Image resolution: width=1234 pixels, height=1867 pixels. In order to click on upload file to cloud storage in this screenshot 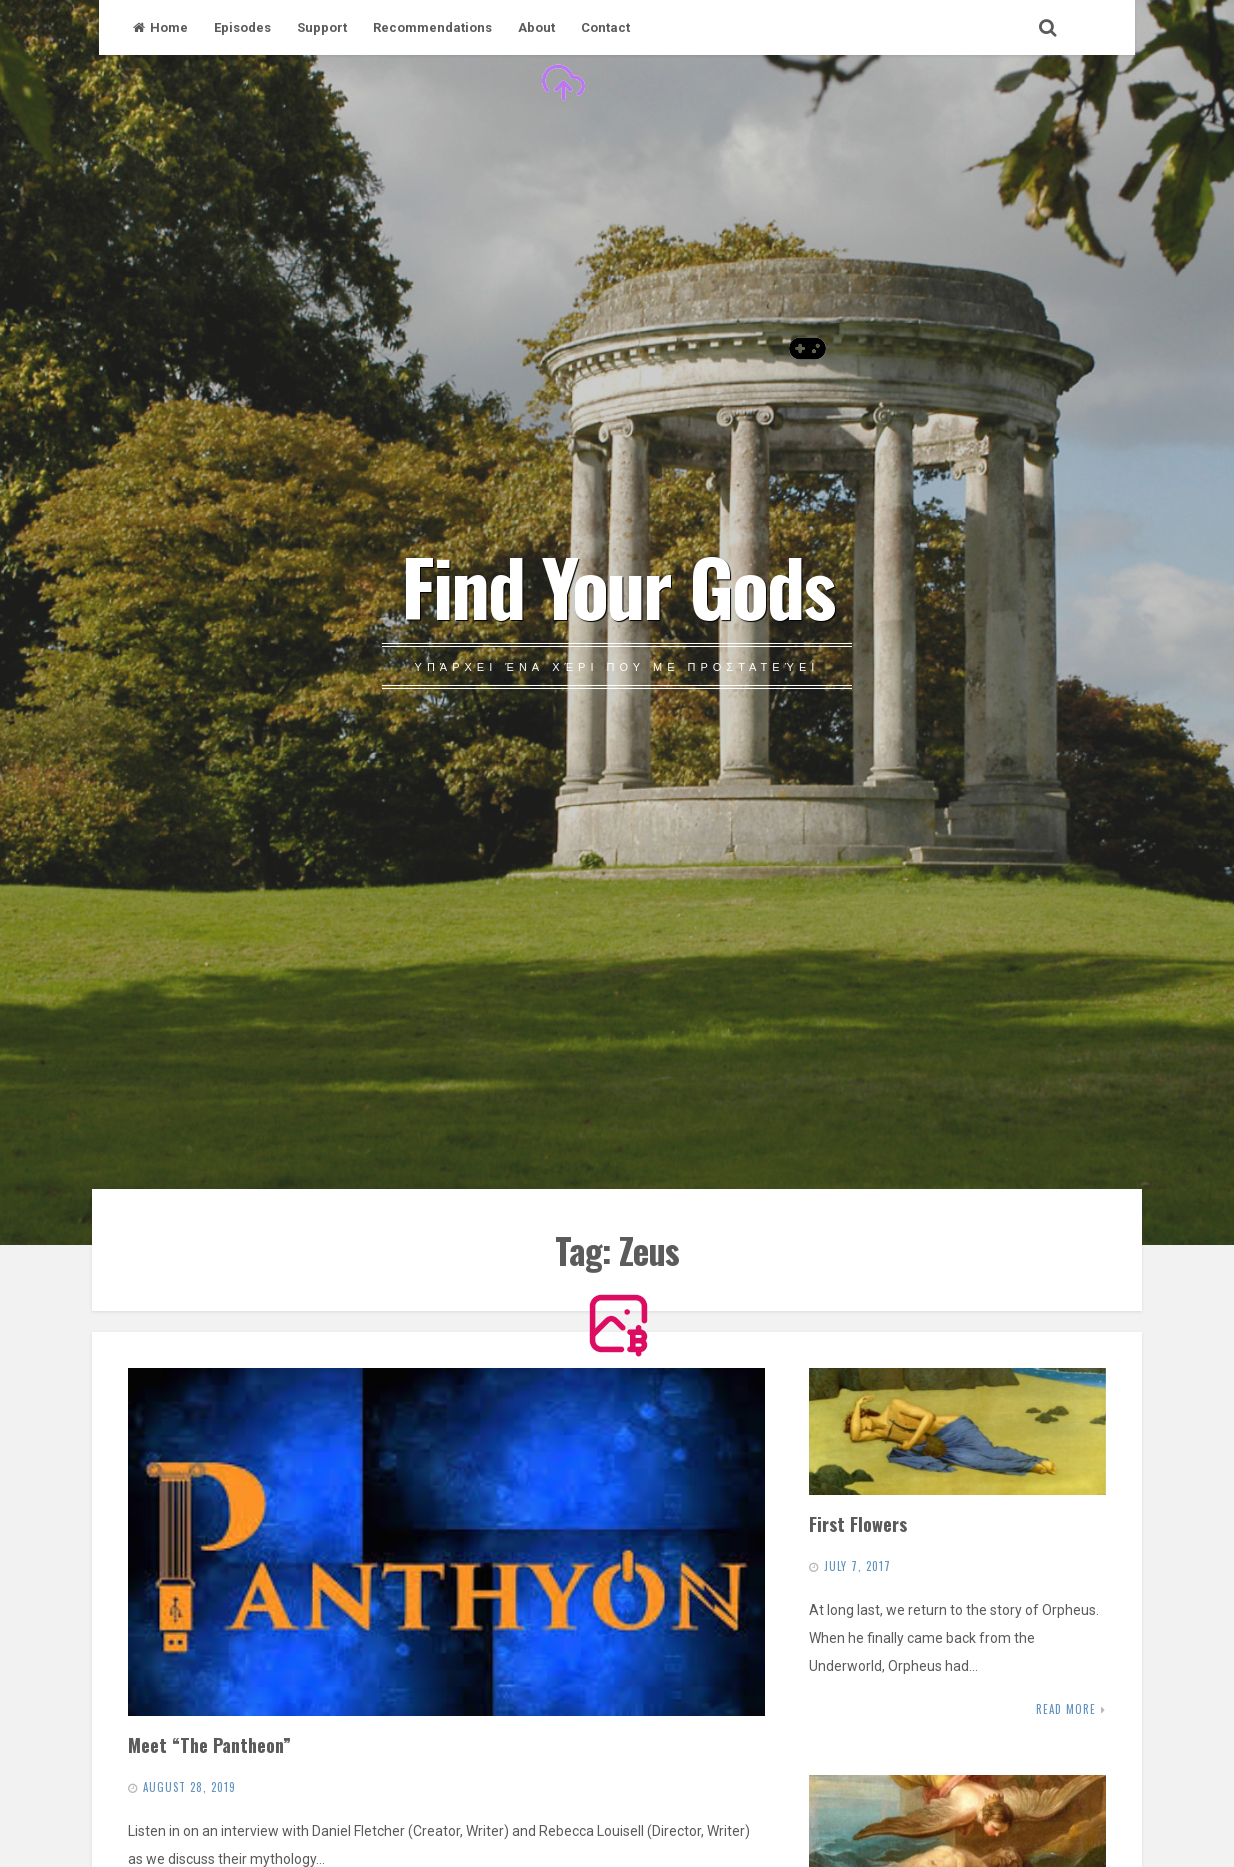, I will do `click(563, 82)`.